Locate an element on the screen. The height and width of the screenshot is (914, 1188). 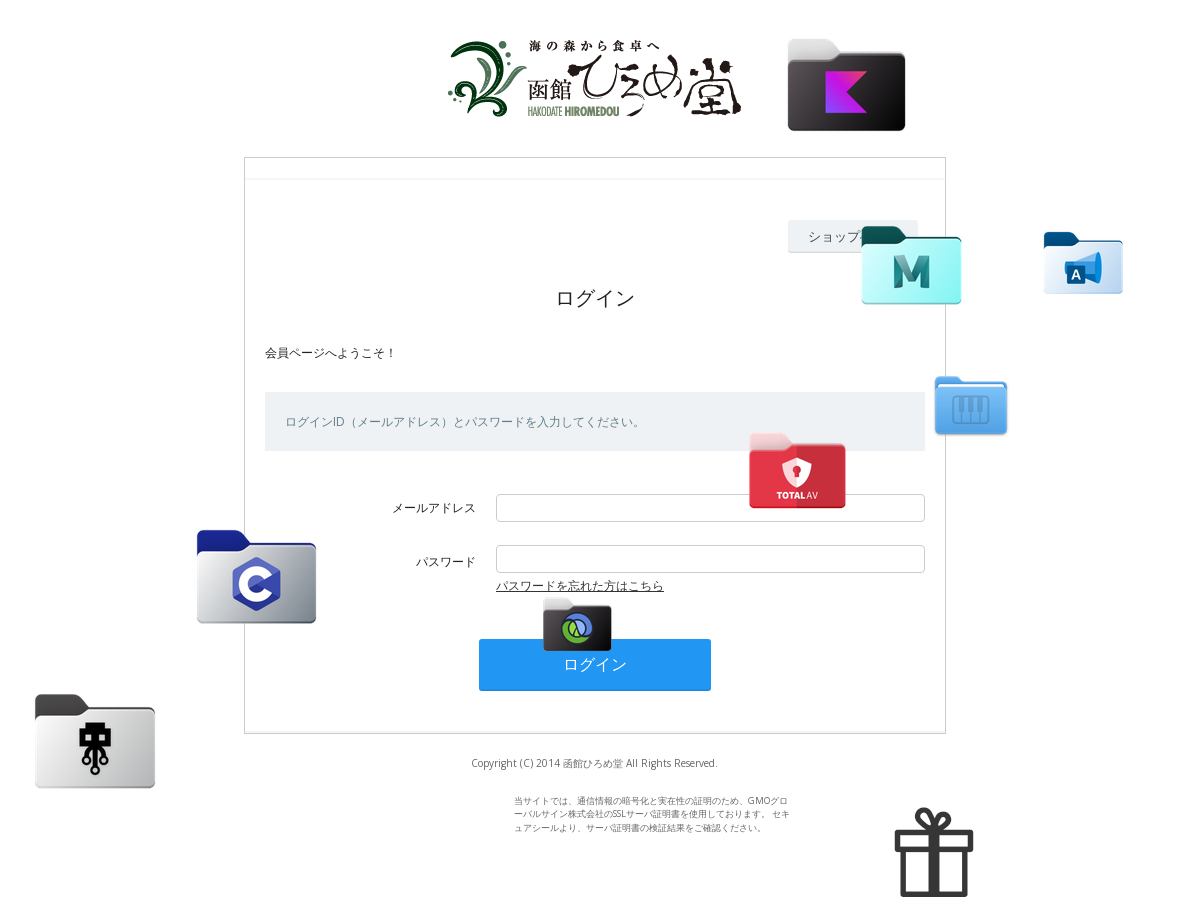
open your music folder is located at coordinates (971, 405).